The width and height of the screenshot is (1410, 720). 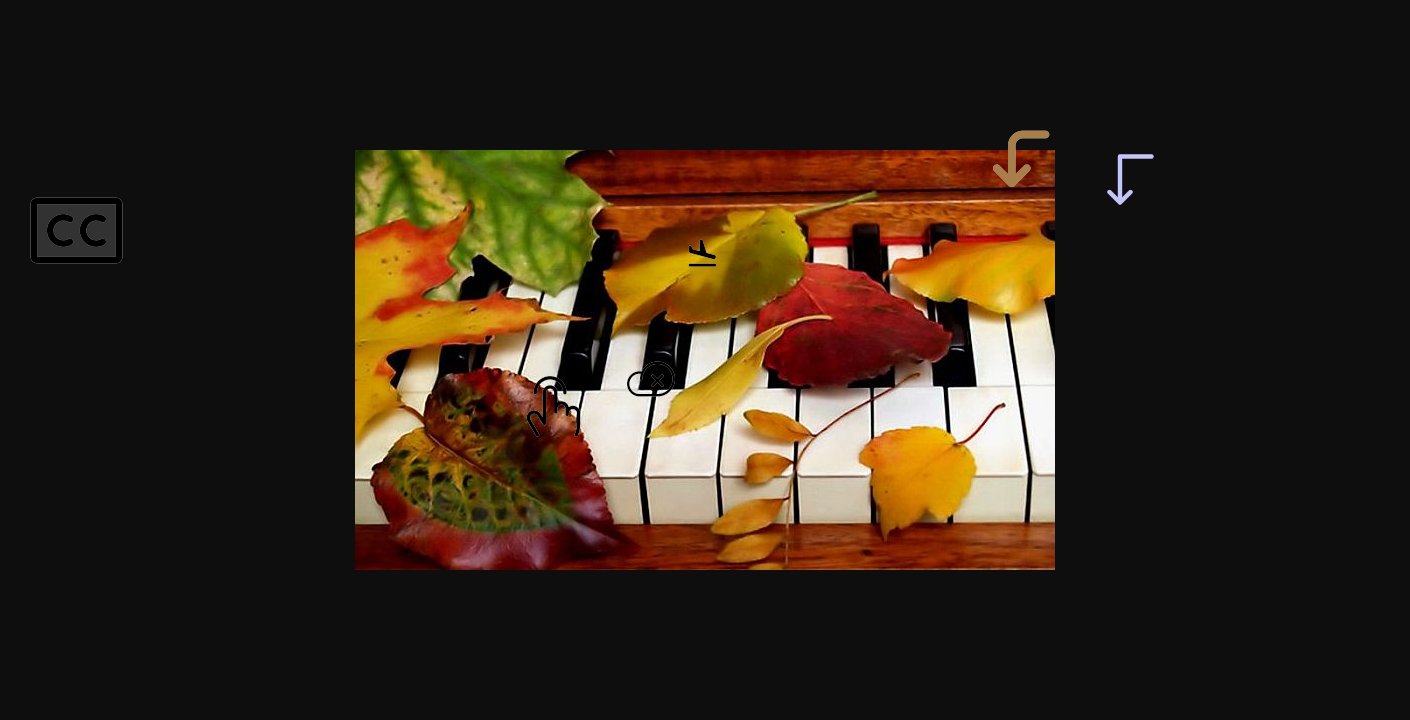 I want to click on tap to interact with this element, so click(x=553, y=407).